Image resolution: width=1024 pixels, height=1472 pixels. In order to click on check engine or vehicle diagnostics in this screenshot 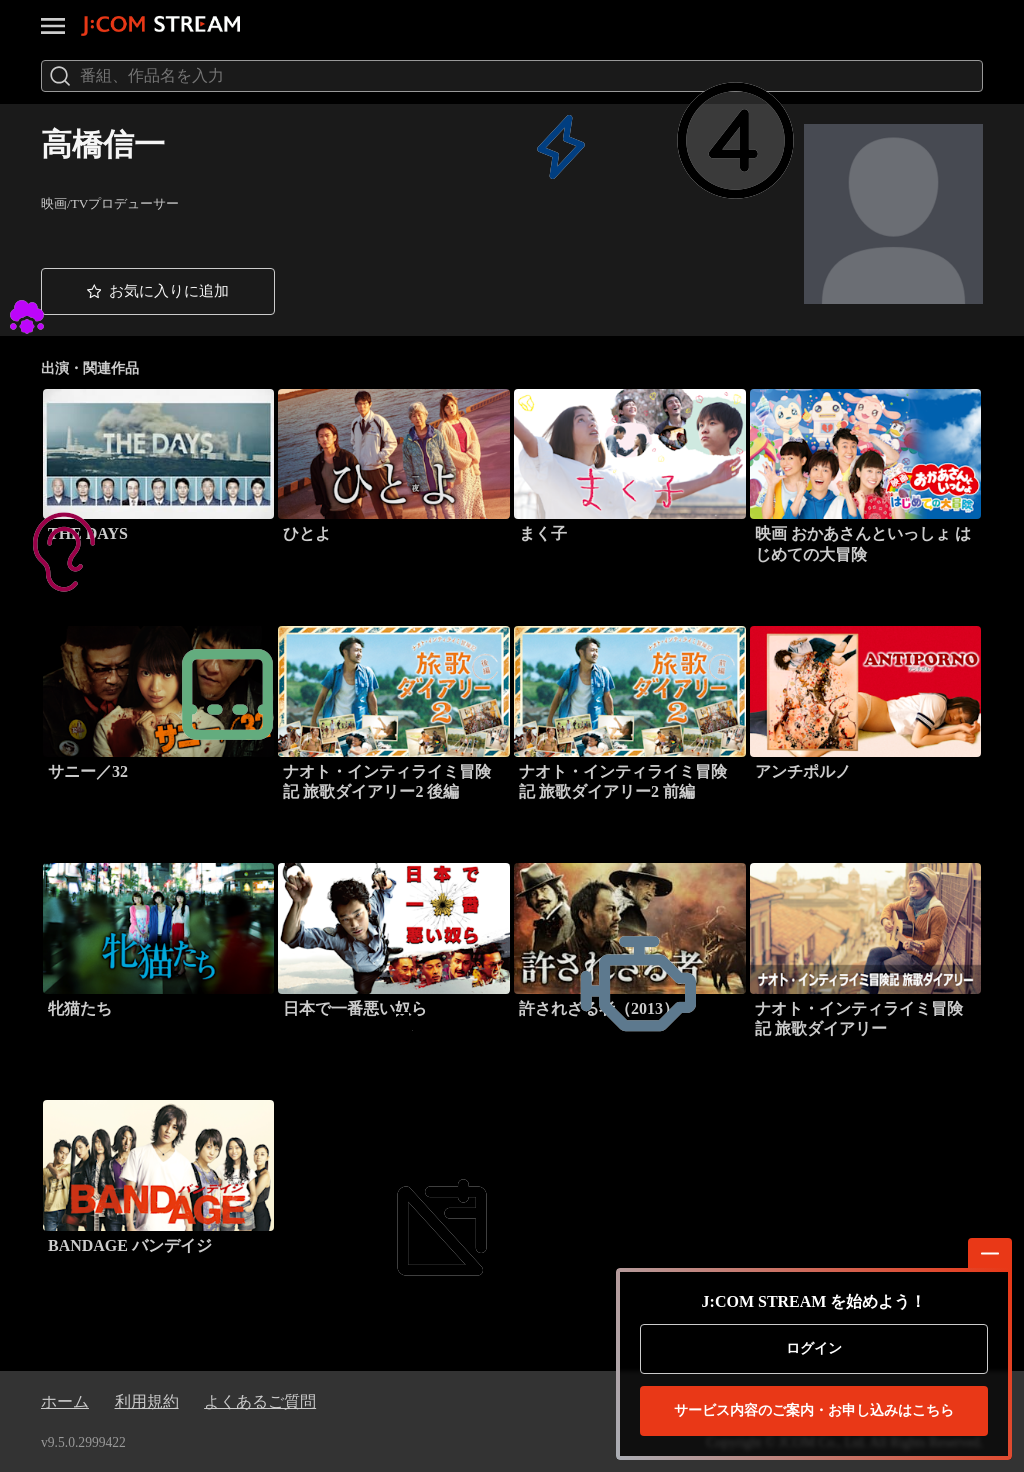, I will do `click(637, 985)`.